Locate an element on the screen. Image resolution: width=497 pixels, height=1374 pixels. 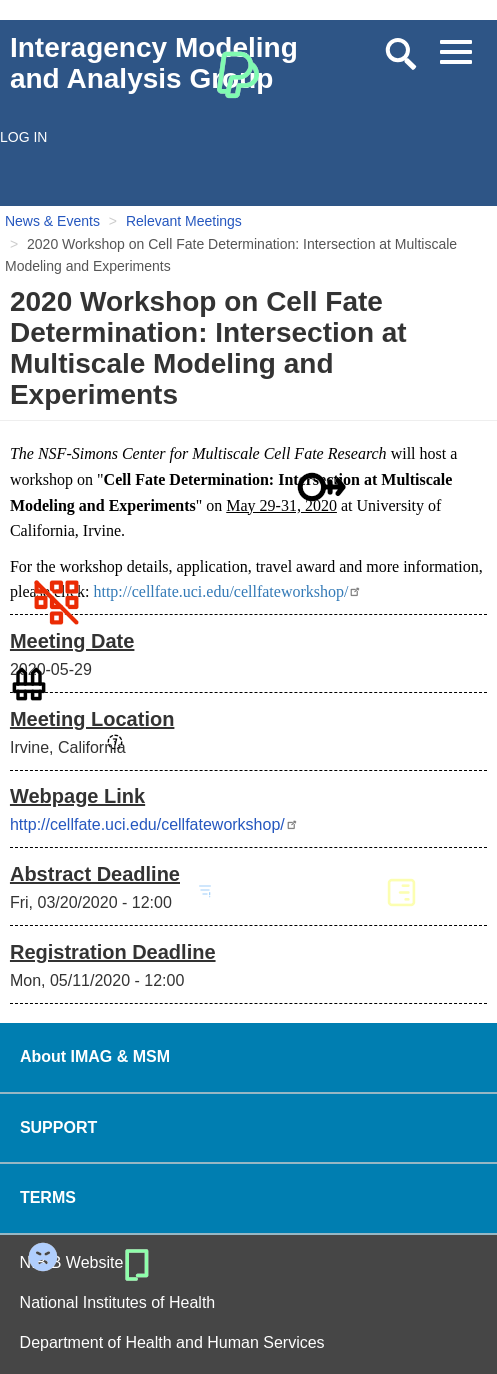
select angry mood or emotion is located at coordinates (43, 1257).